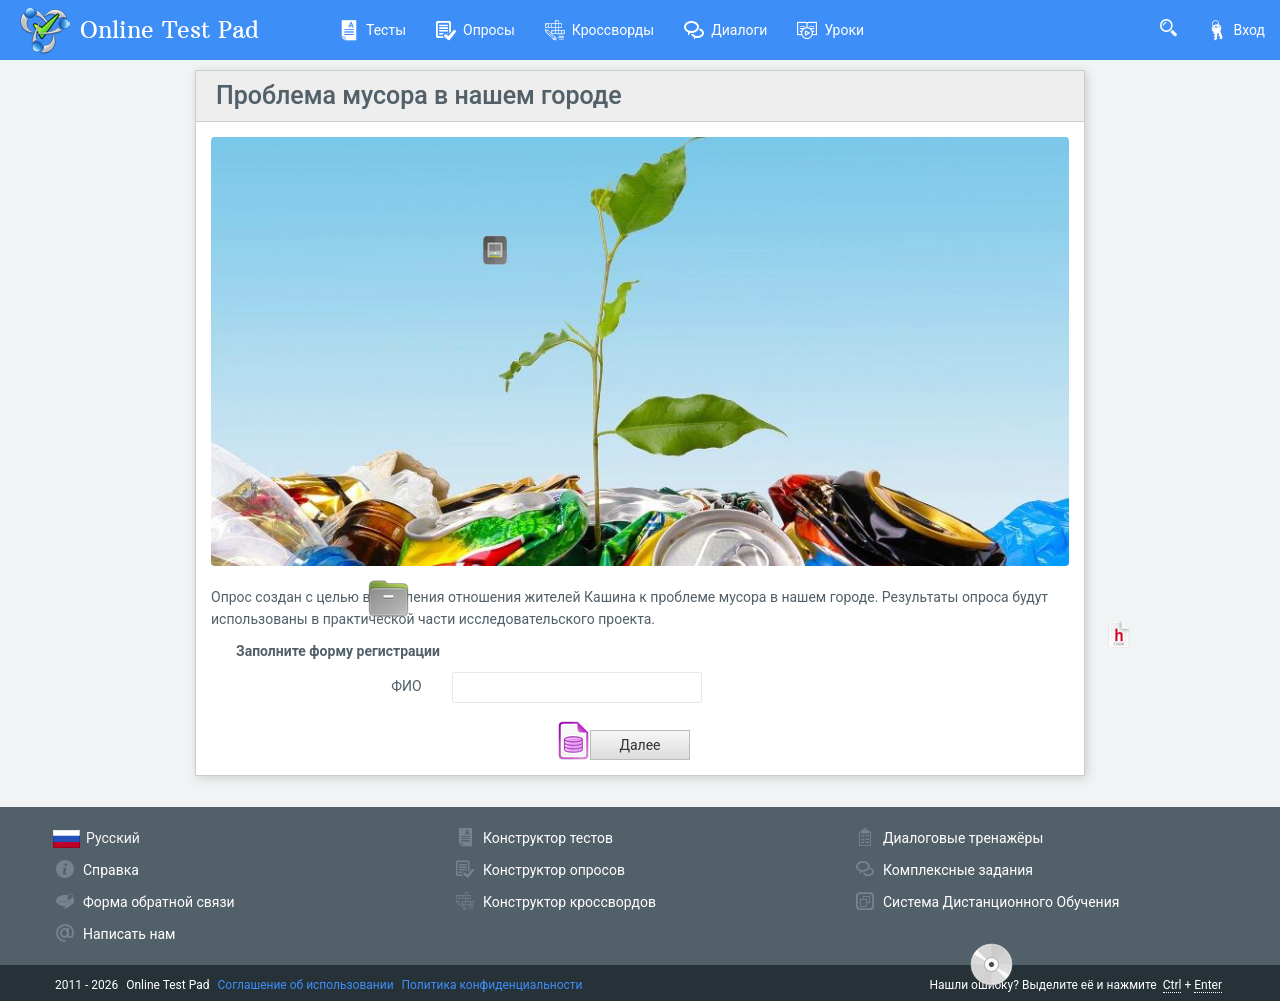 The image size is (1280, 1001). I want to click on access DVD-R disc drive, so click(991, 964).